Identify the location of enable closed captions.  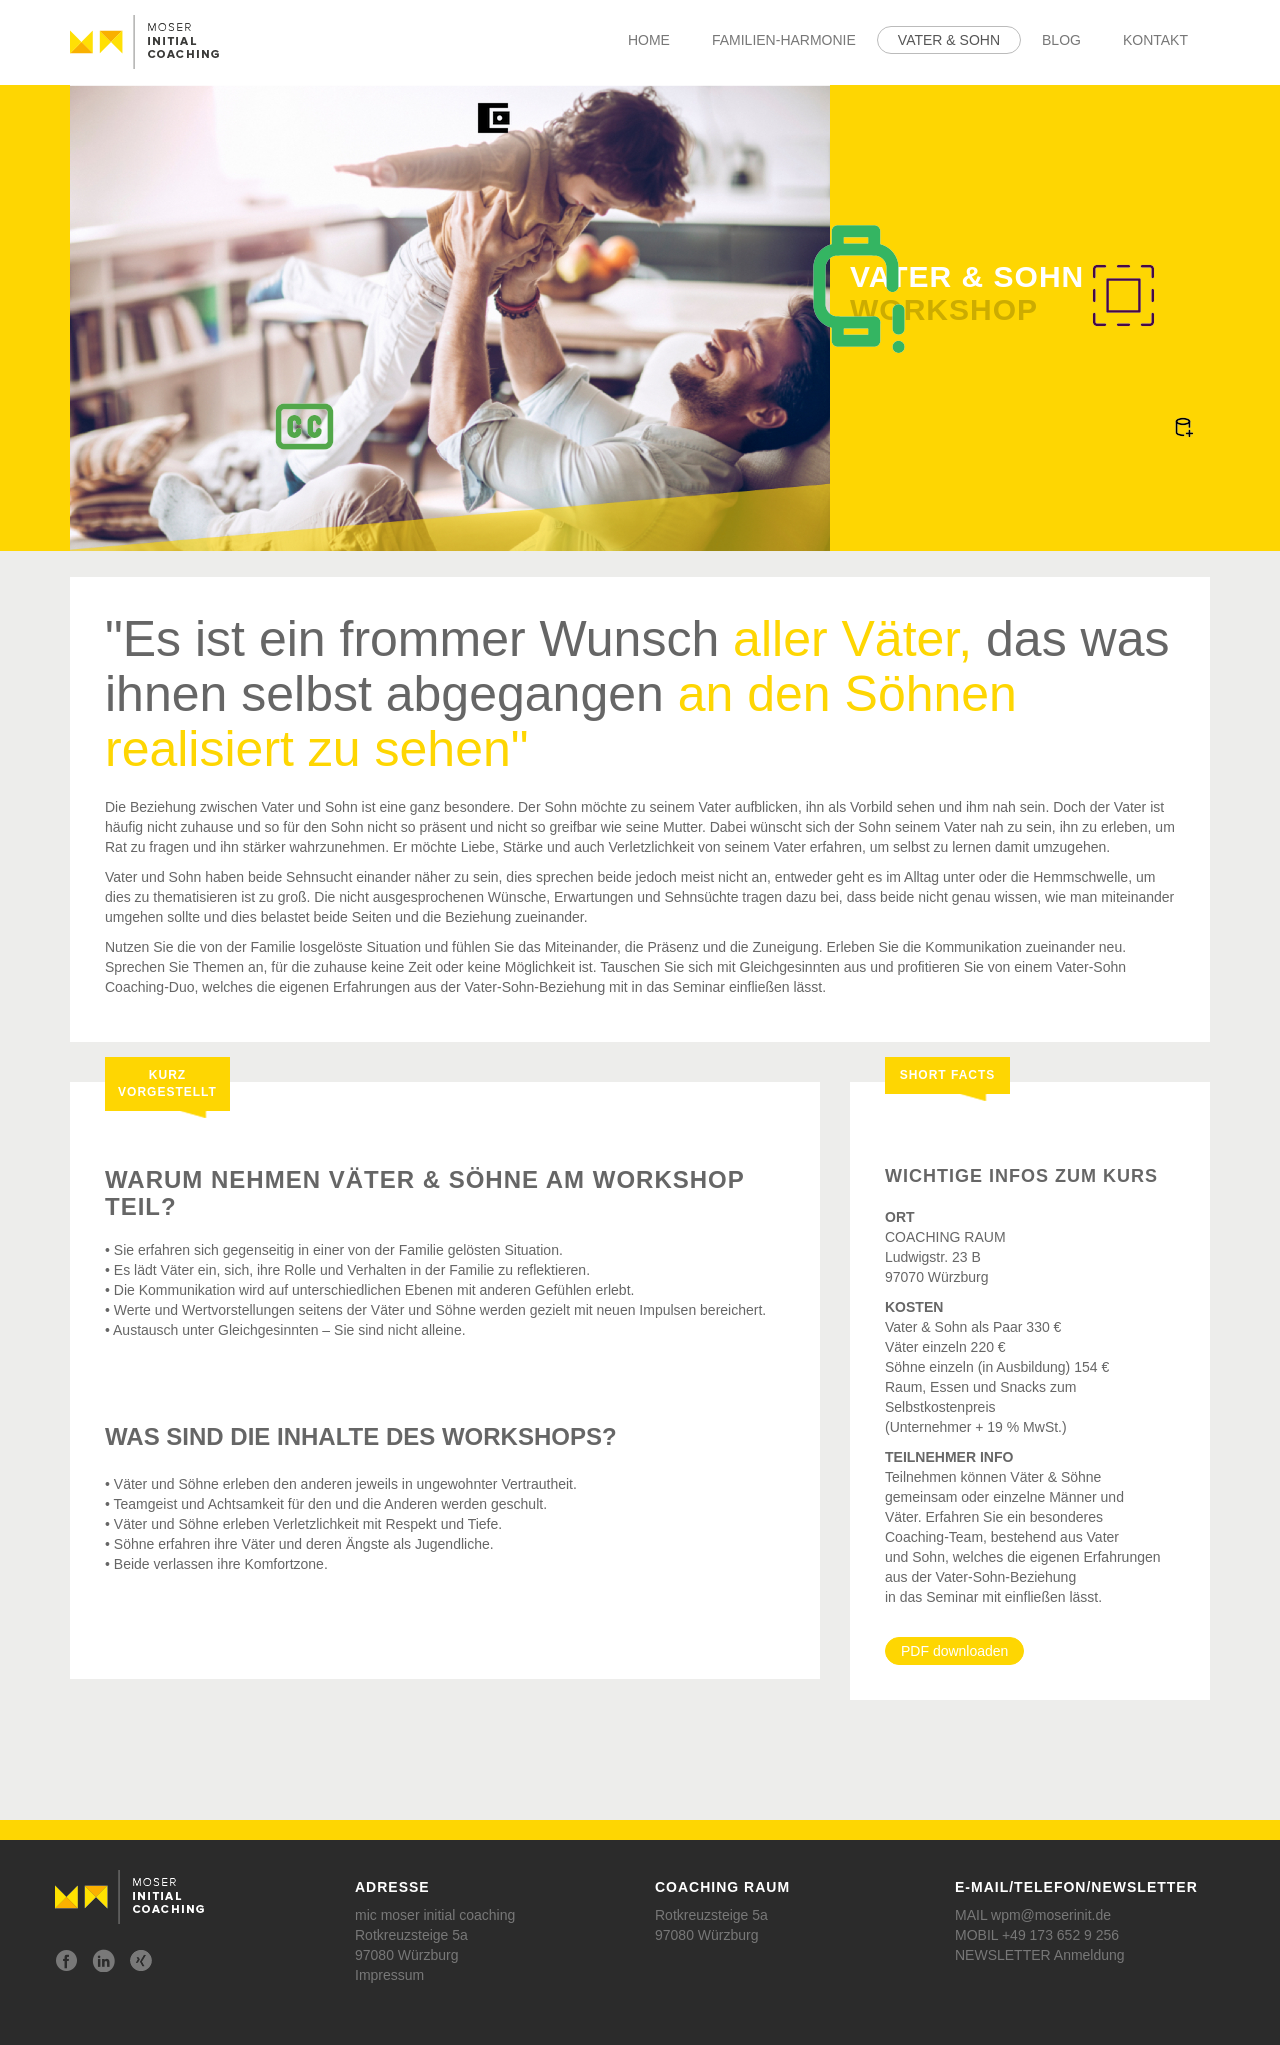
(304, 426).